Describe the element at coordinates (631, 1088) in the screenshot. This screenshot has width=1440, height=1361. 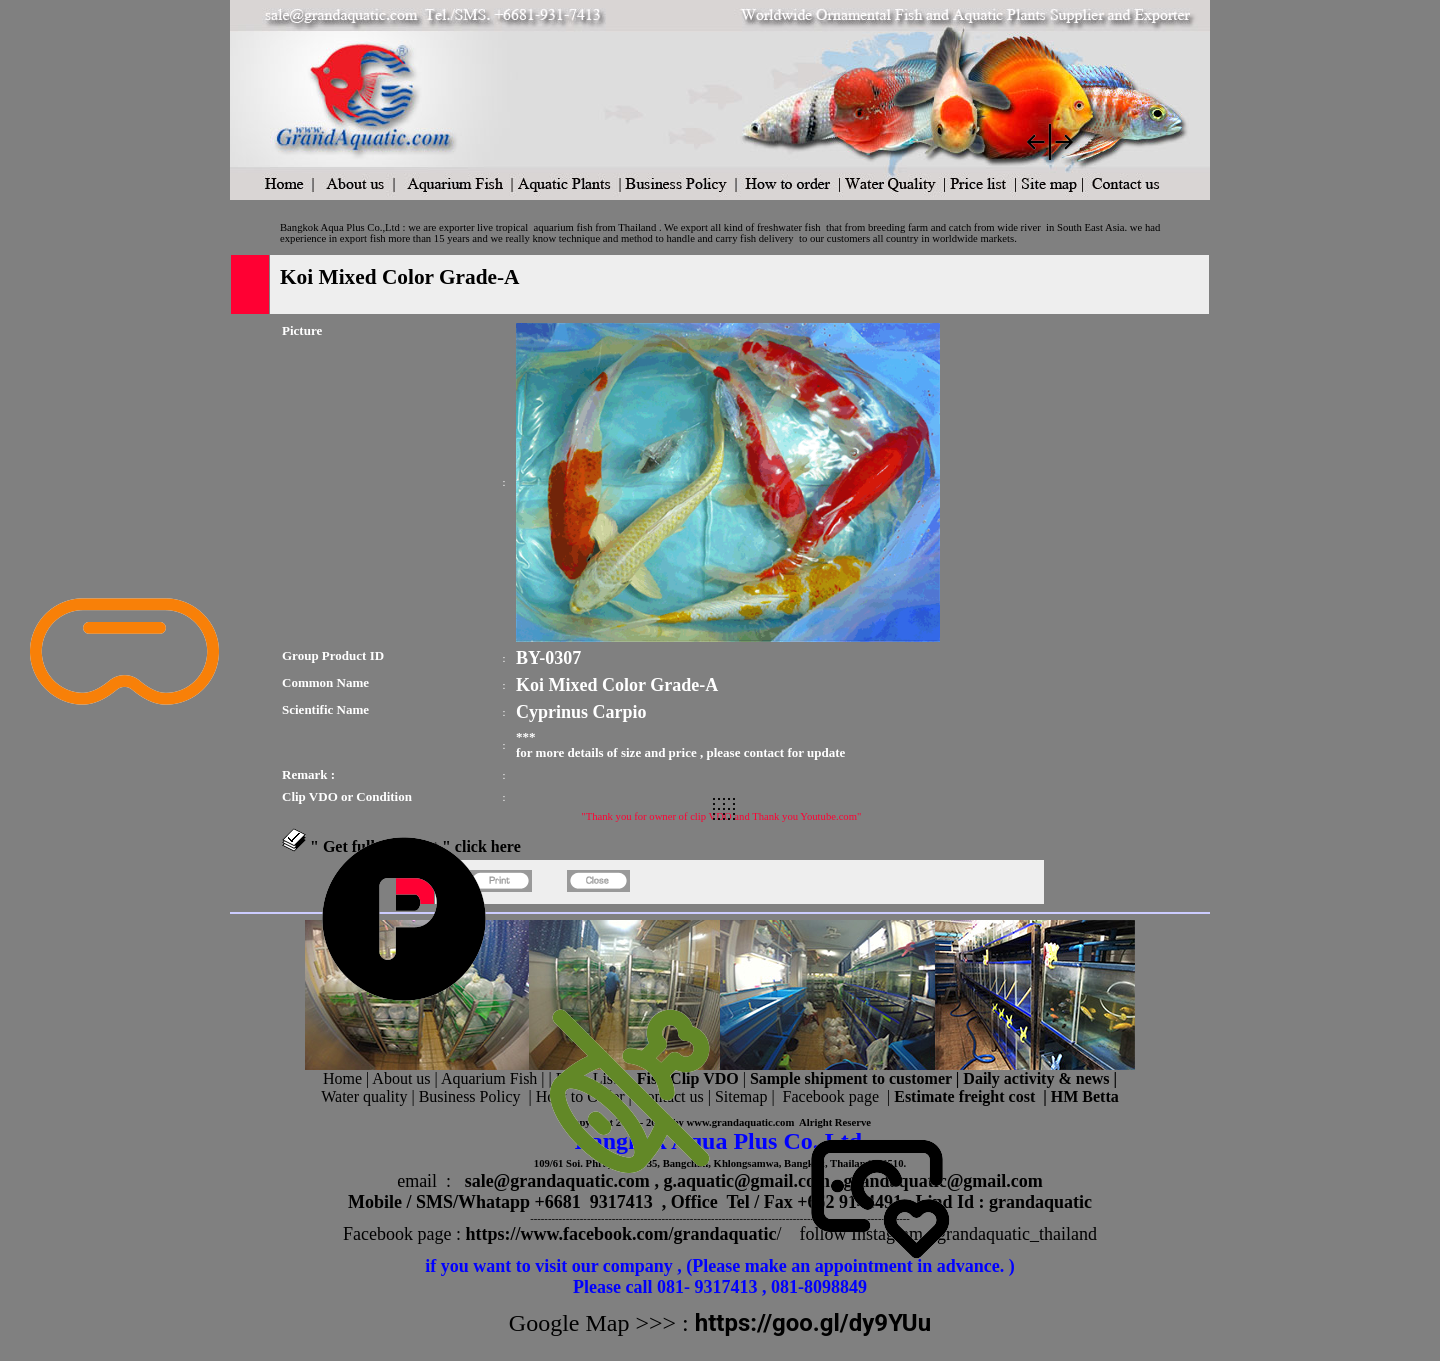
I see `indicates meat-free or vegetarian option` at that location.